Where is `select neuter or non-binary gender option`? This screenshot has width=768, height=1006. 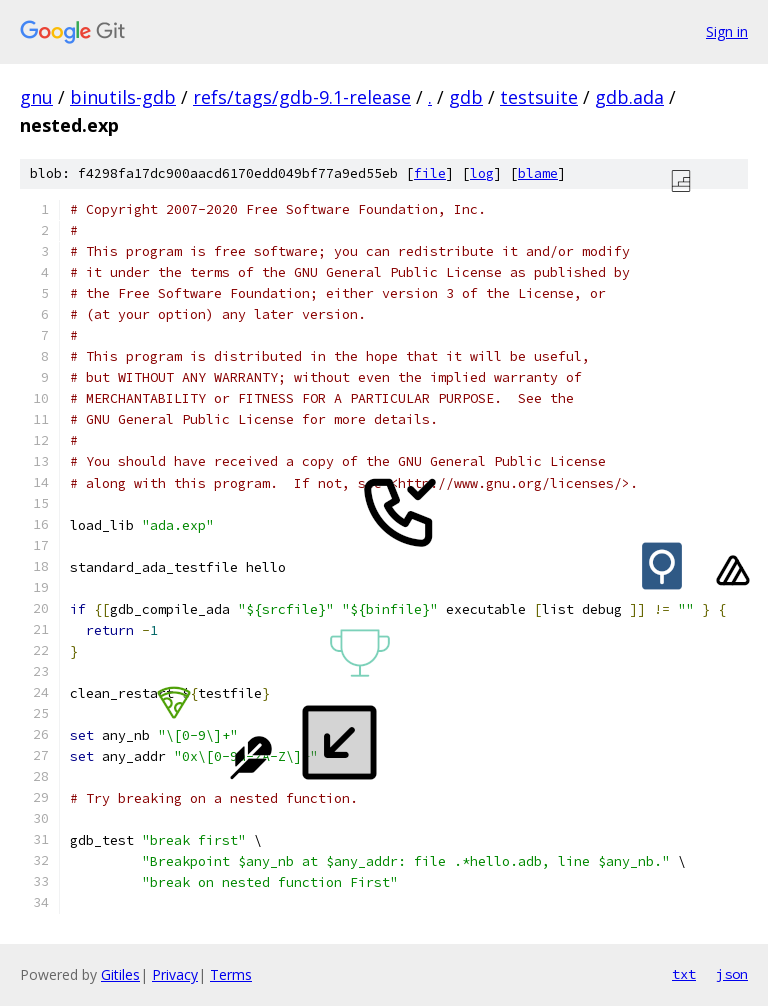 select neuter or non-binary gender option is located at coordinates (662, 566).